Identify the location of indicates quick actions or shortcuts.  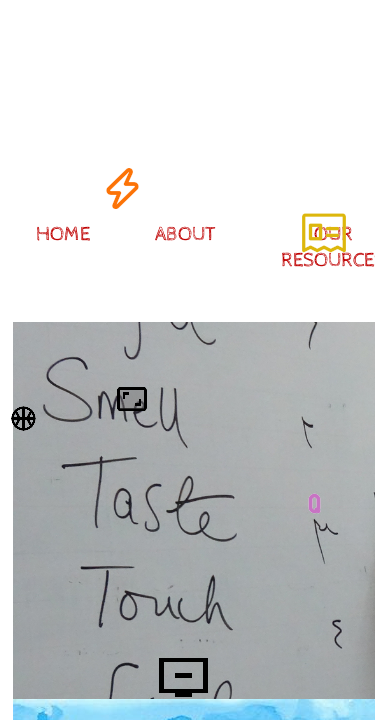
(122, 188).